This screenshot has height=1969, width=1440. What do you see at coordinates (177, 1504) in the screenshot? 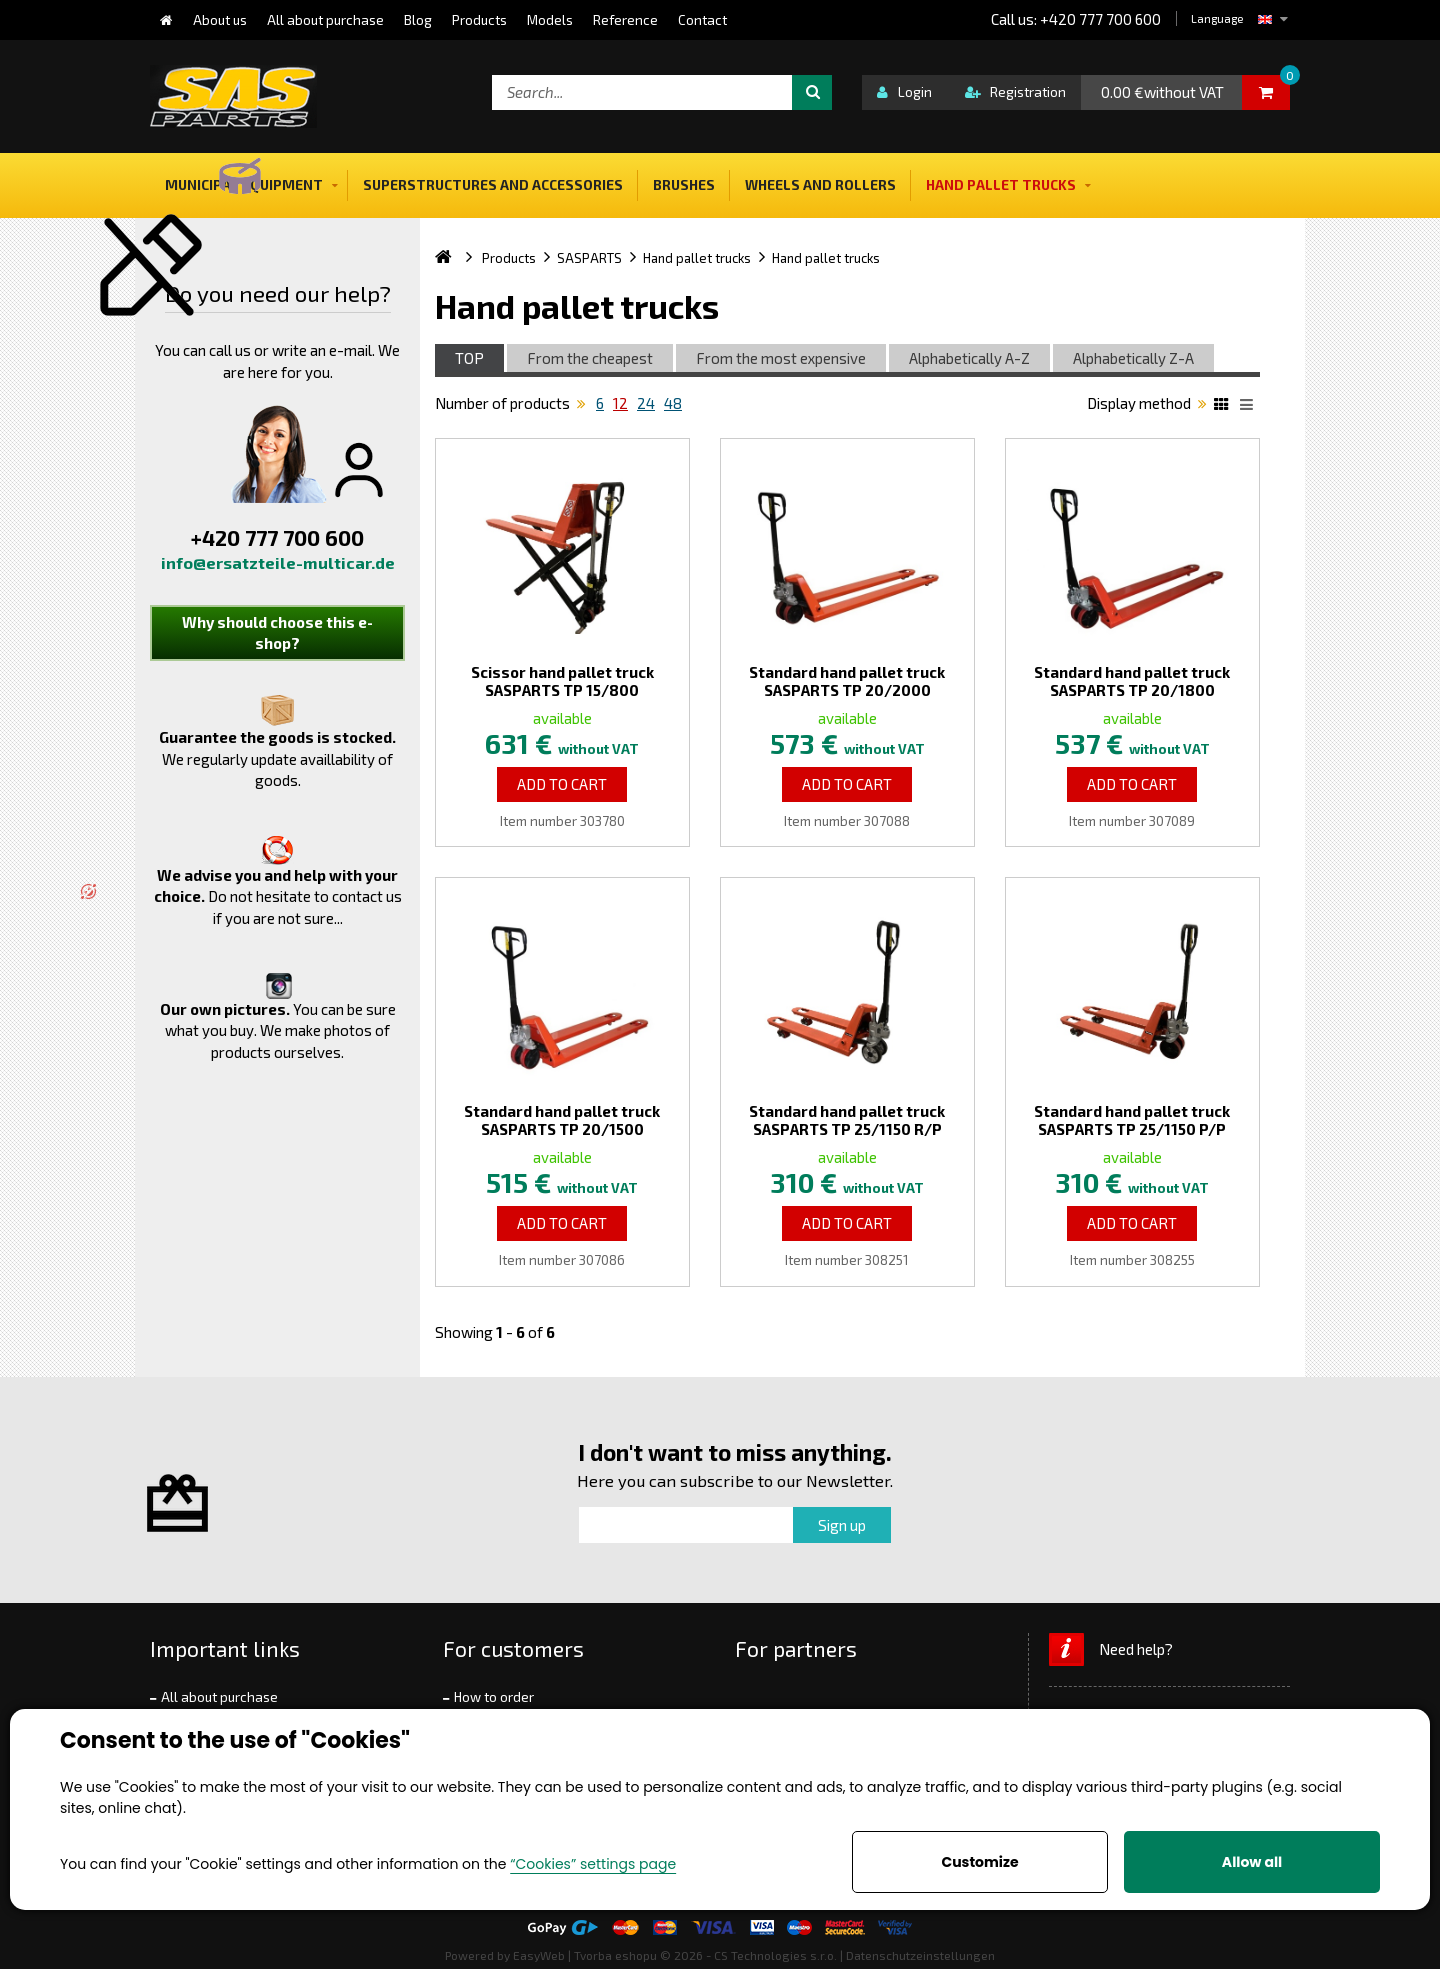
I see `view or redeem a gift card` at bounding box center [177, 1504].